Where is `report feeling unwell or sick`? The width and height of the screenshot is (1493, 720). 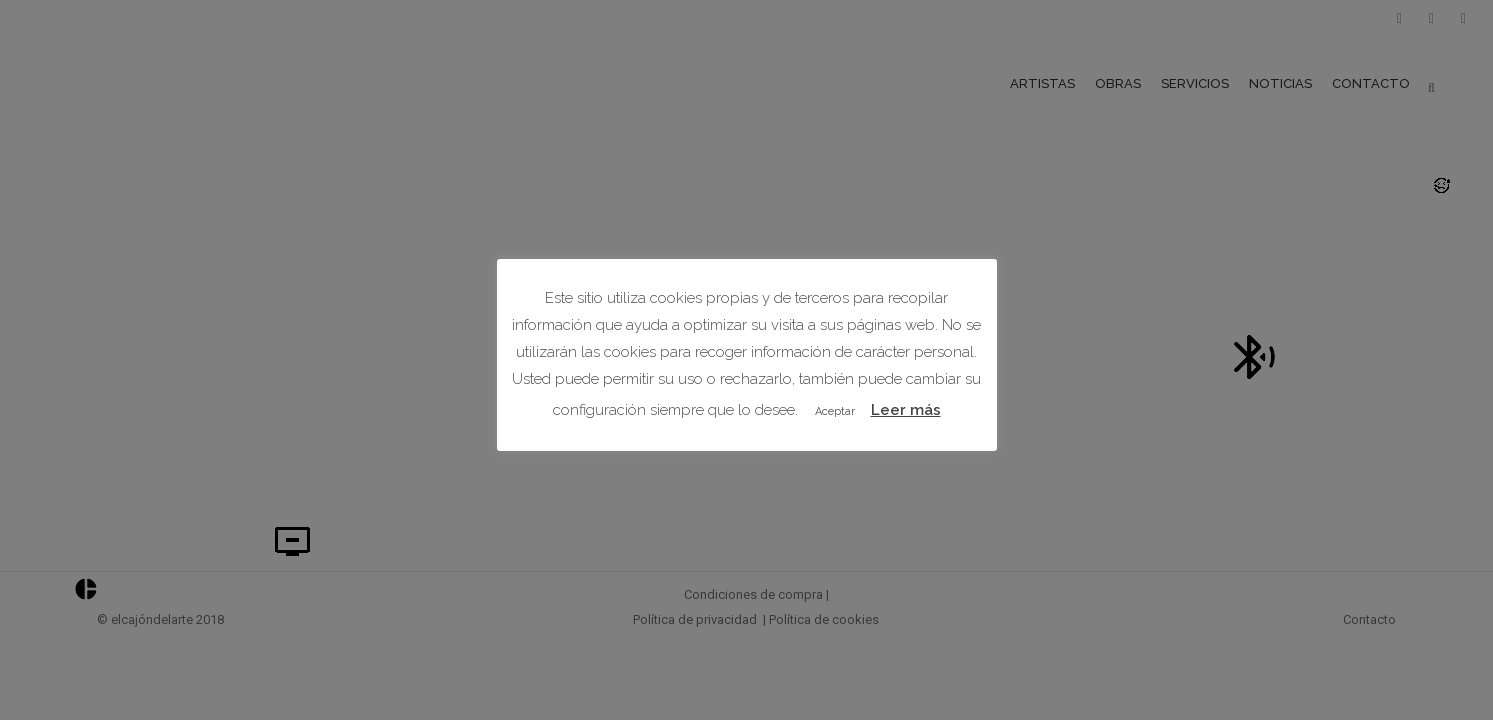 report feeling unwell or sick is located at coordinates (1441, 185).